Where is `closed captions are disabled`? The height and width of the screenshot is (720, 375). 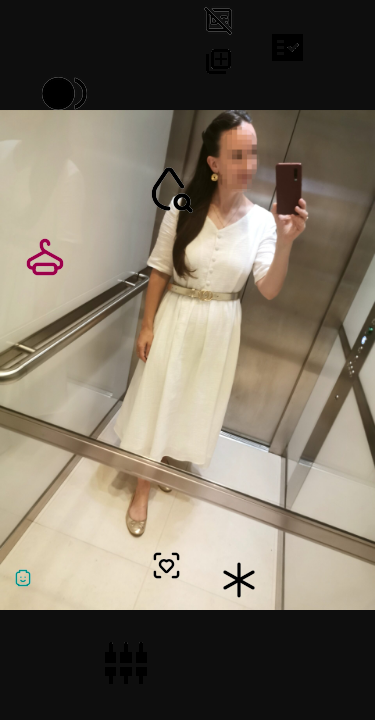
closed captions are disabled is located at coordinates (219, 20).